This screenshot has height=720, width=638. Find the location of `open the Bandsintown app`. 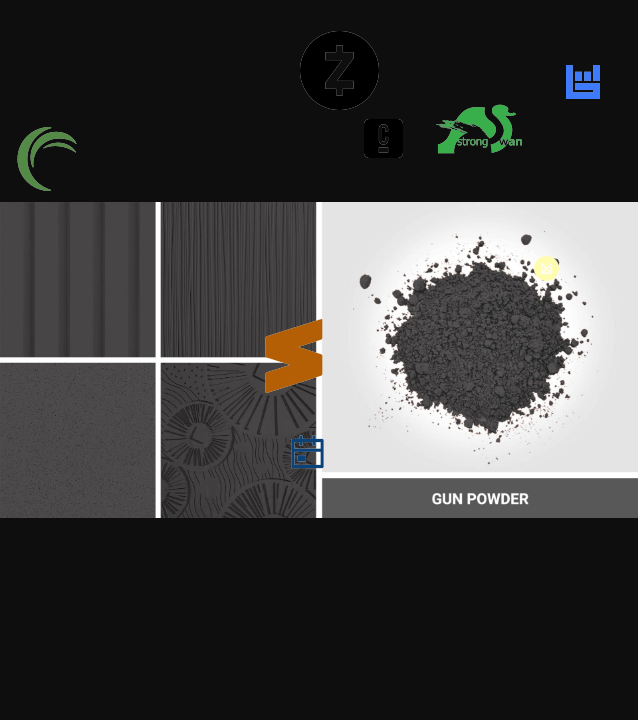

open the Bandsintown app is located at coordinates (583, 82).